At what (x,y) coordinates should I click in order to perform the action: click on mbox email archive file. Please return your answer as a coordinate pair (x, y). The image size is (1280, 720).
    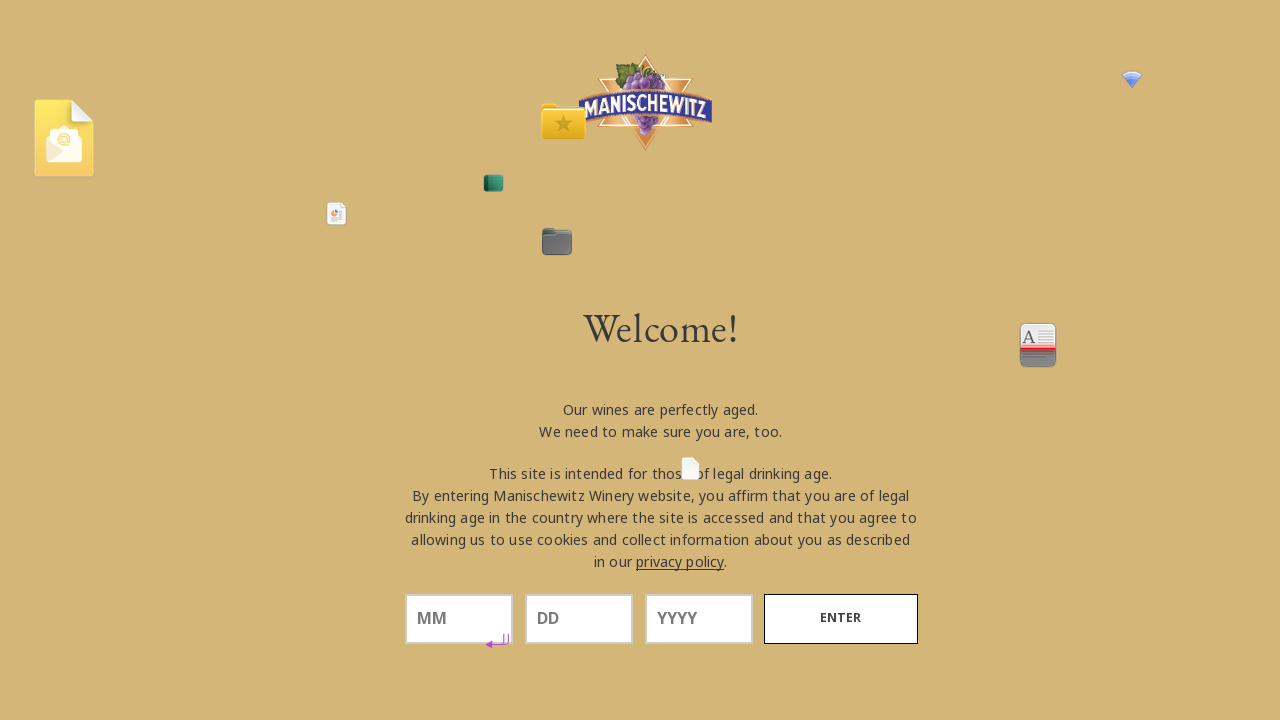
    Looking at the image, I should click on (64, 138).